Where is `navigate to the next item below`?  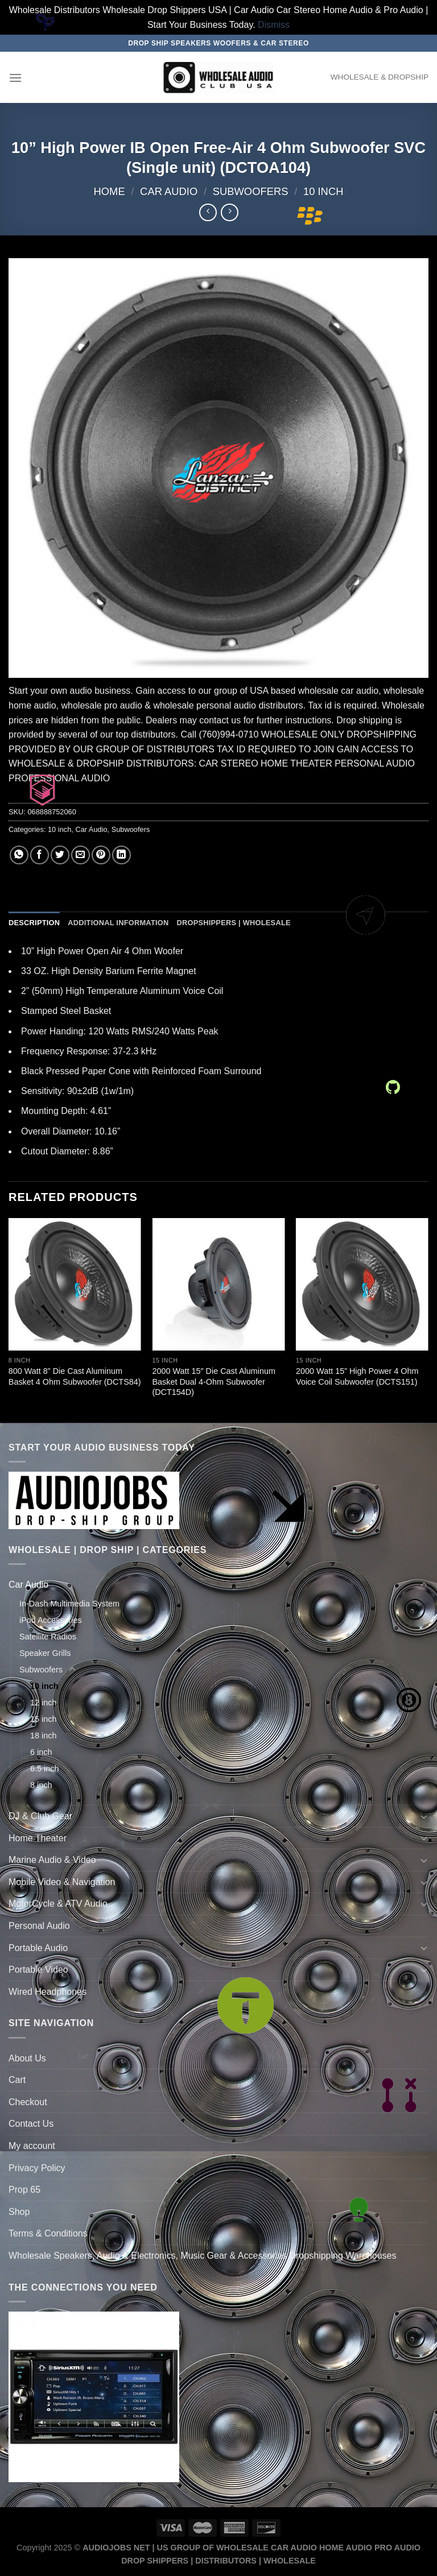
navigate to the next item below is located at coordinates (288, 1506).